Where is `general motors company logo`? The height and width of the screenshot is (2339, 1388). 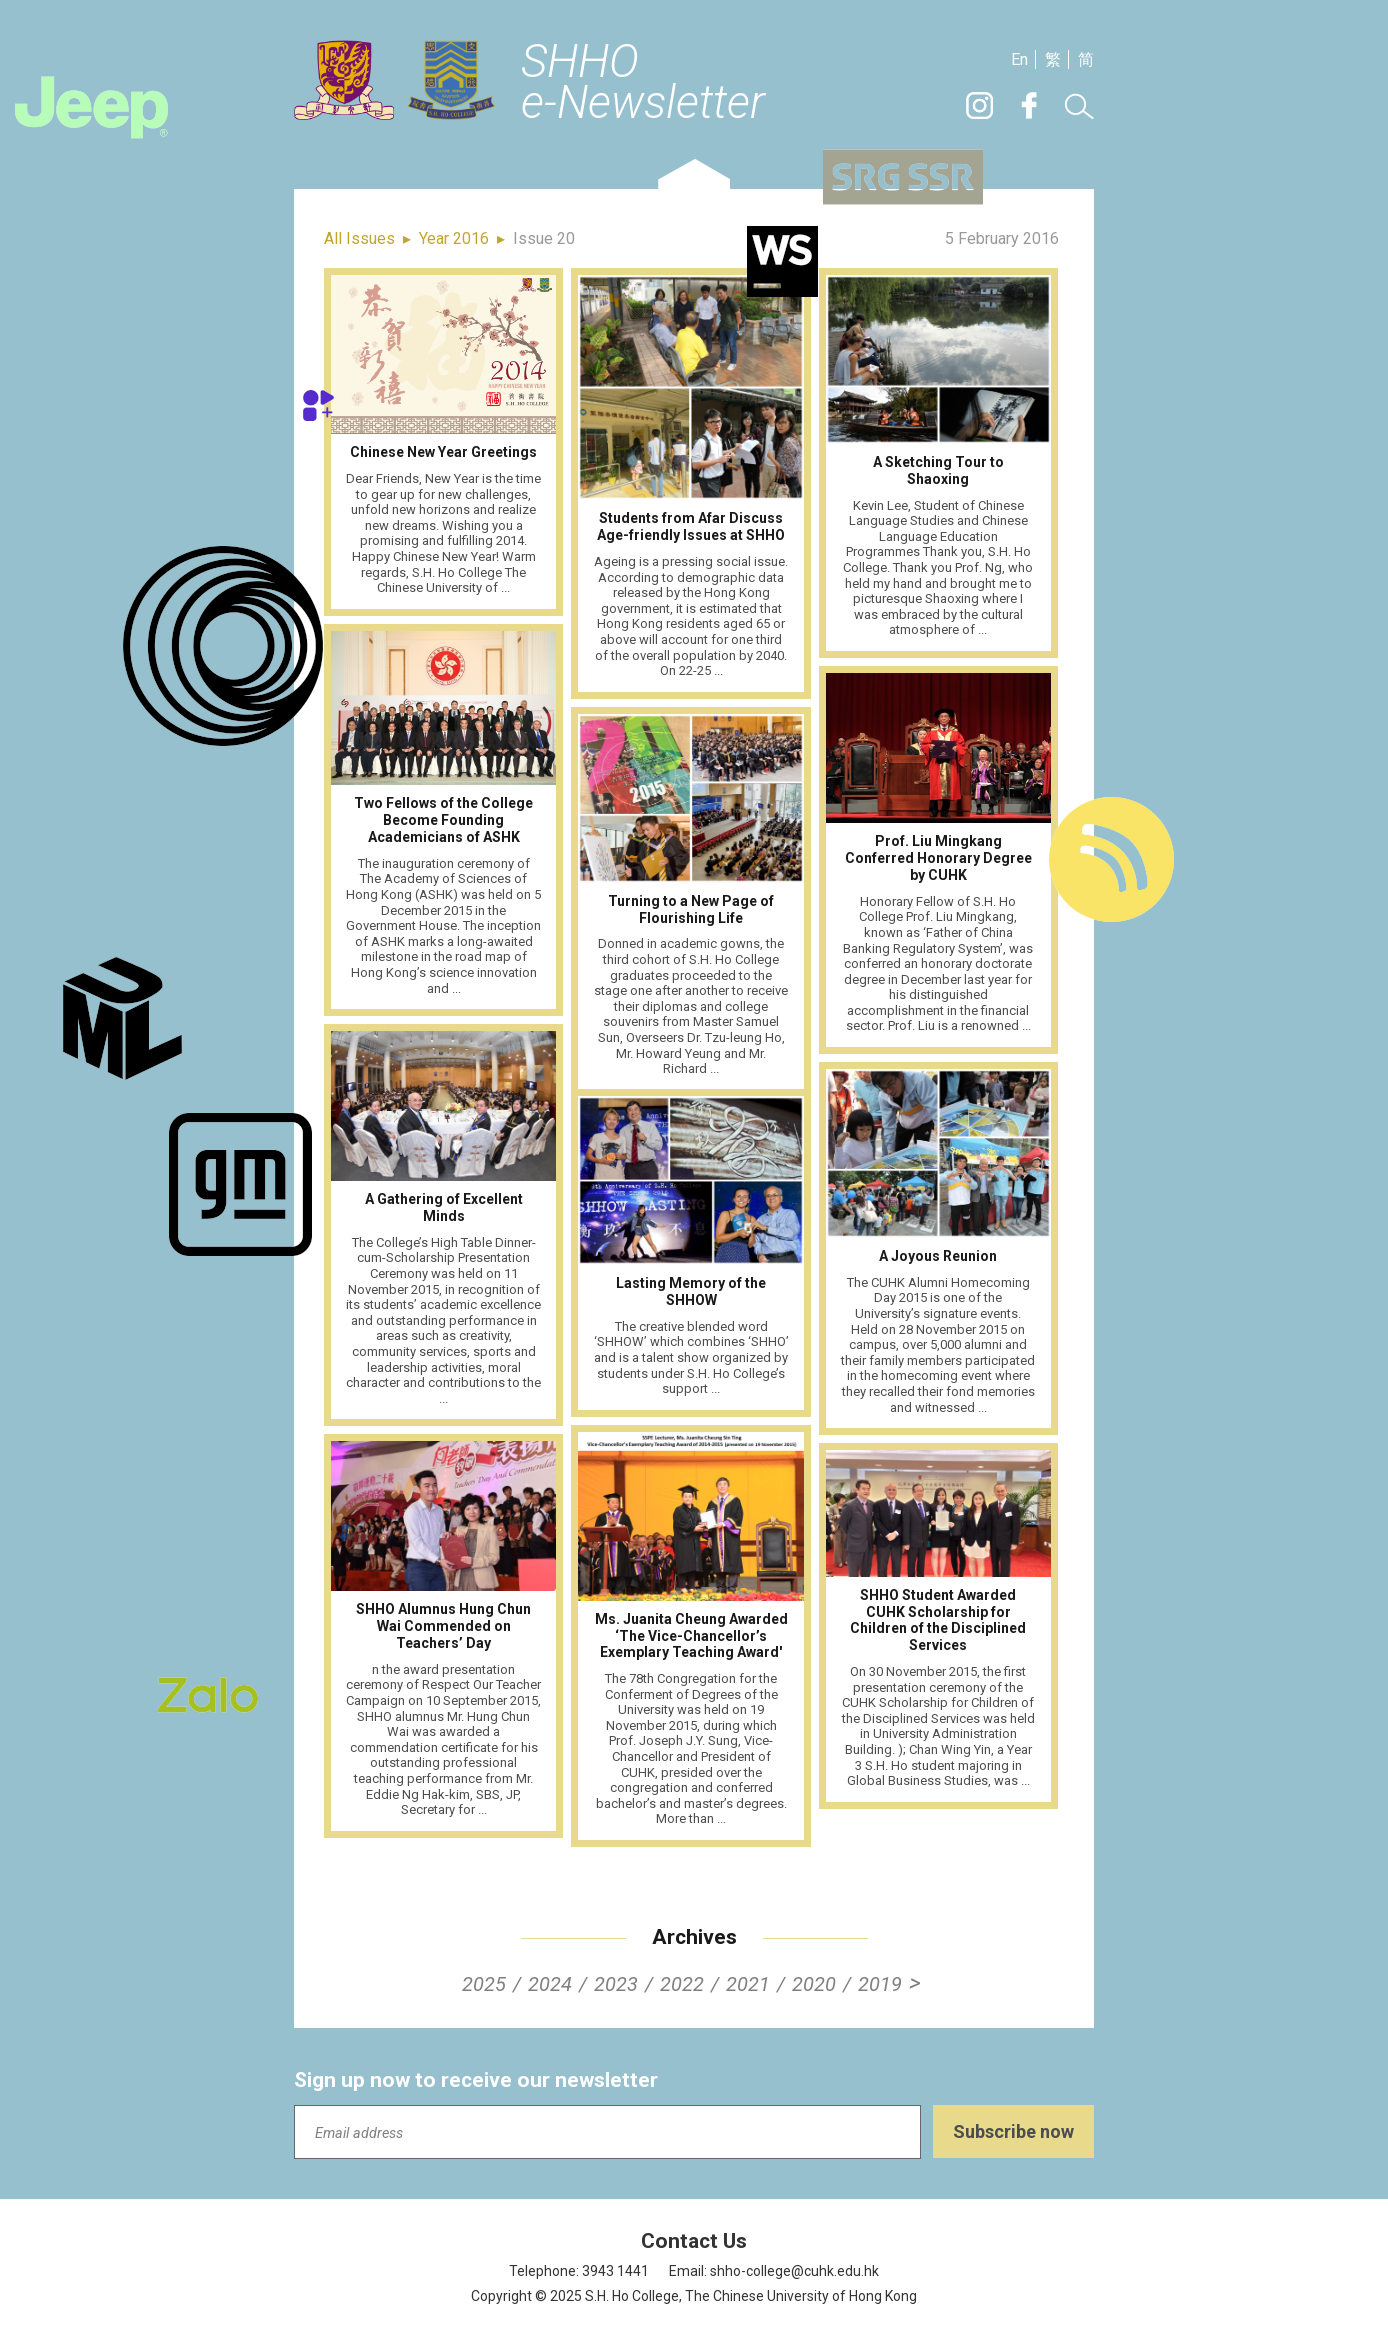 general motors company logo is located at coordinates (240, 1184).